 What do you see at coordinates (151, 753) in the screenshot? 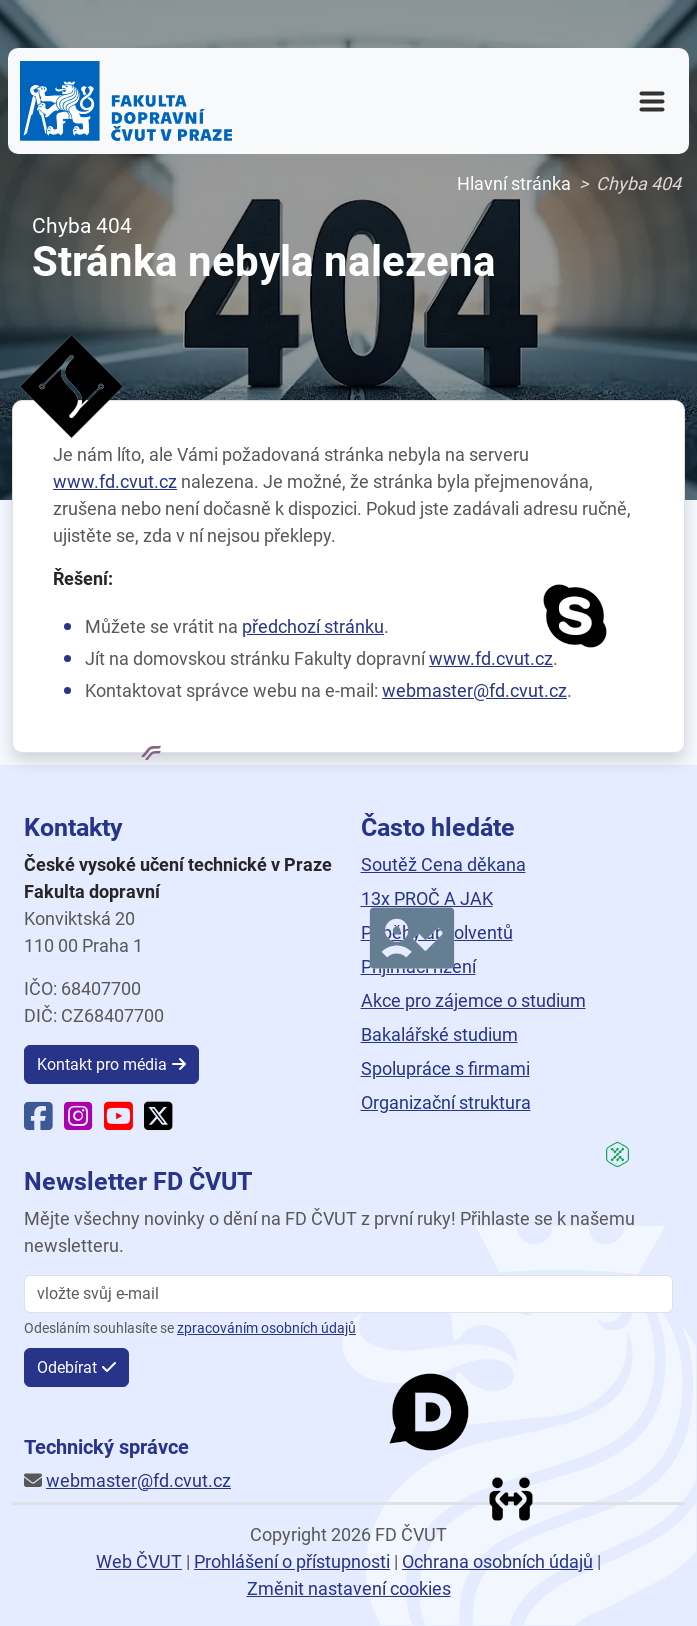
I see `Resurrection Remix OS logo` at bounding box center [151, 753].